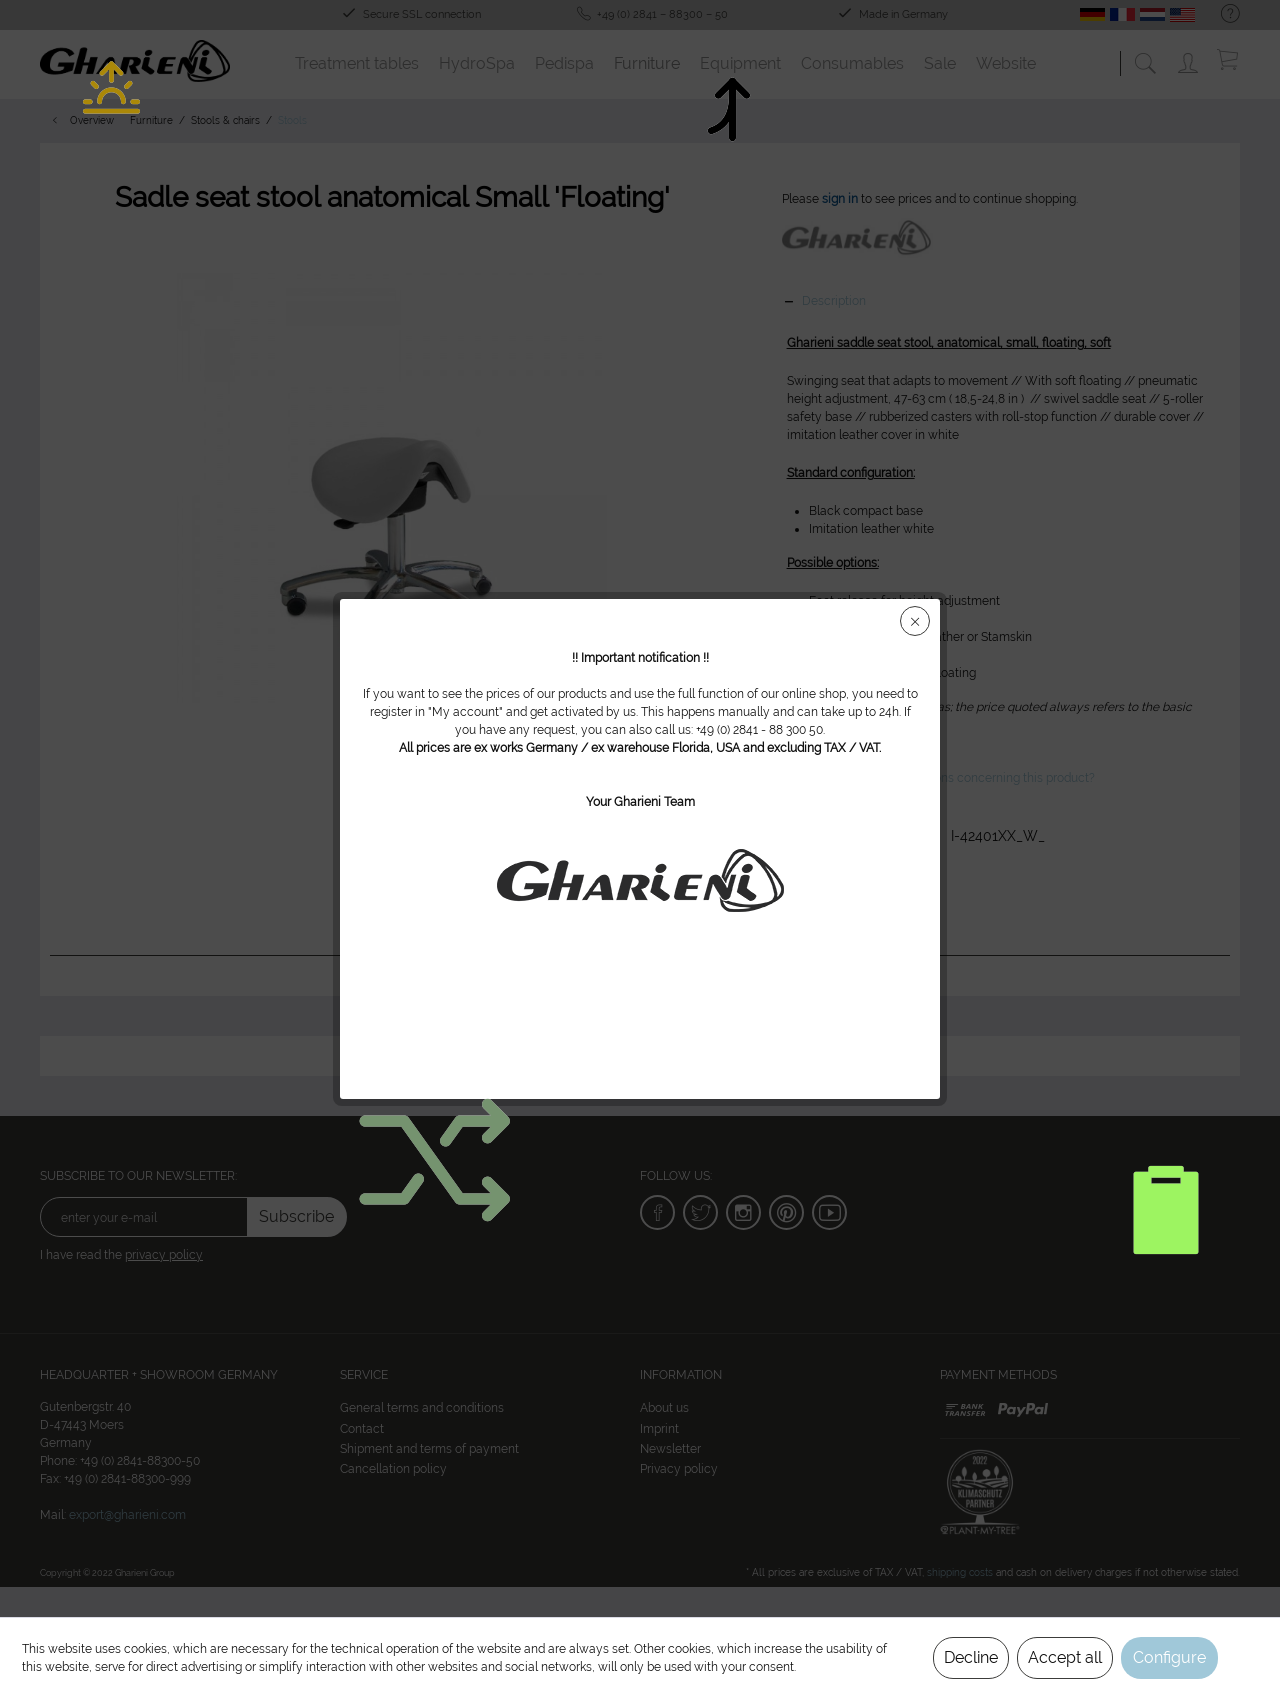 The width and height of the screenshot is (1280, 1698). I want to click on shuffle or randomize playback order, so click(432, 1160).